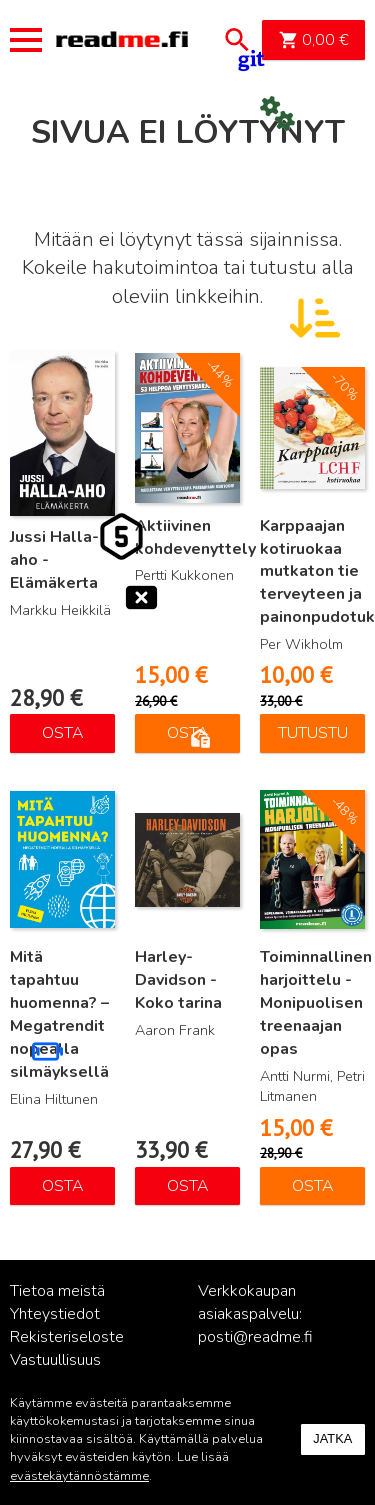  What do you see at coordinates (47, 1051) in the screenshot?
I see `indicates low battery level` at bounding box center [47, 1051].